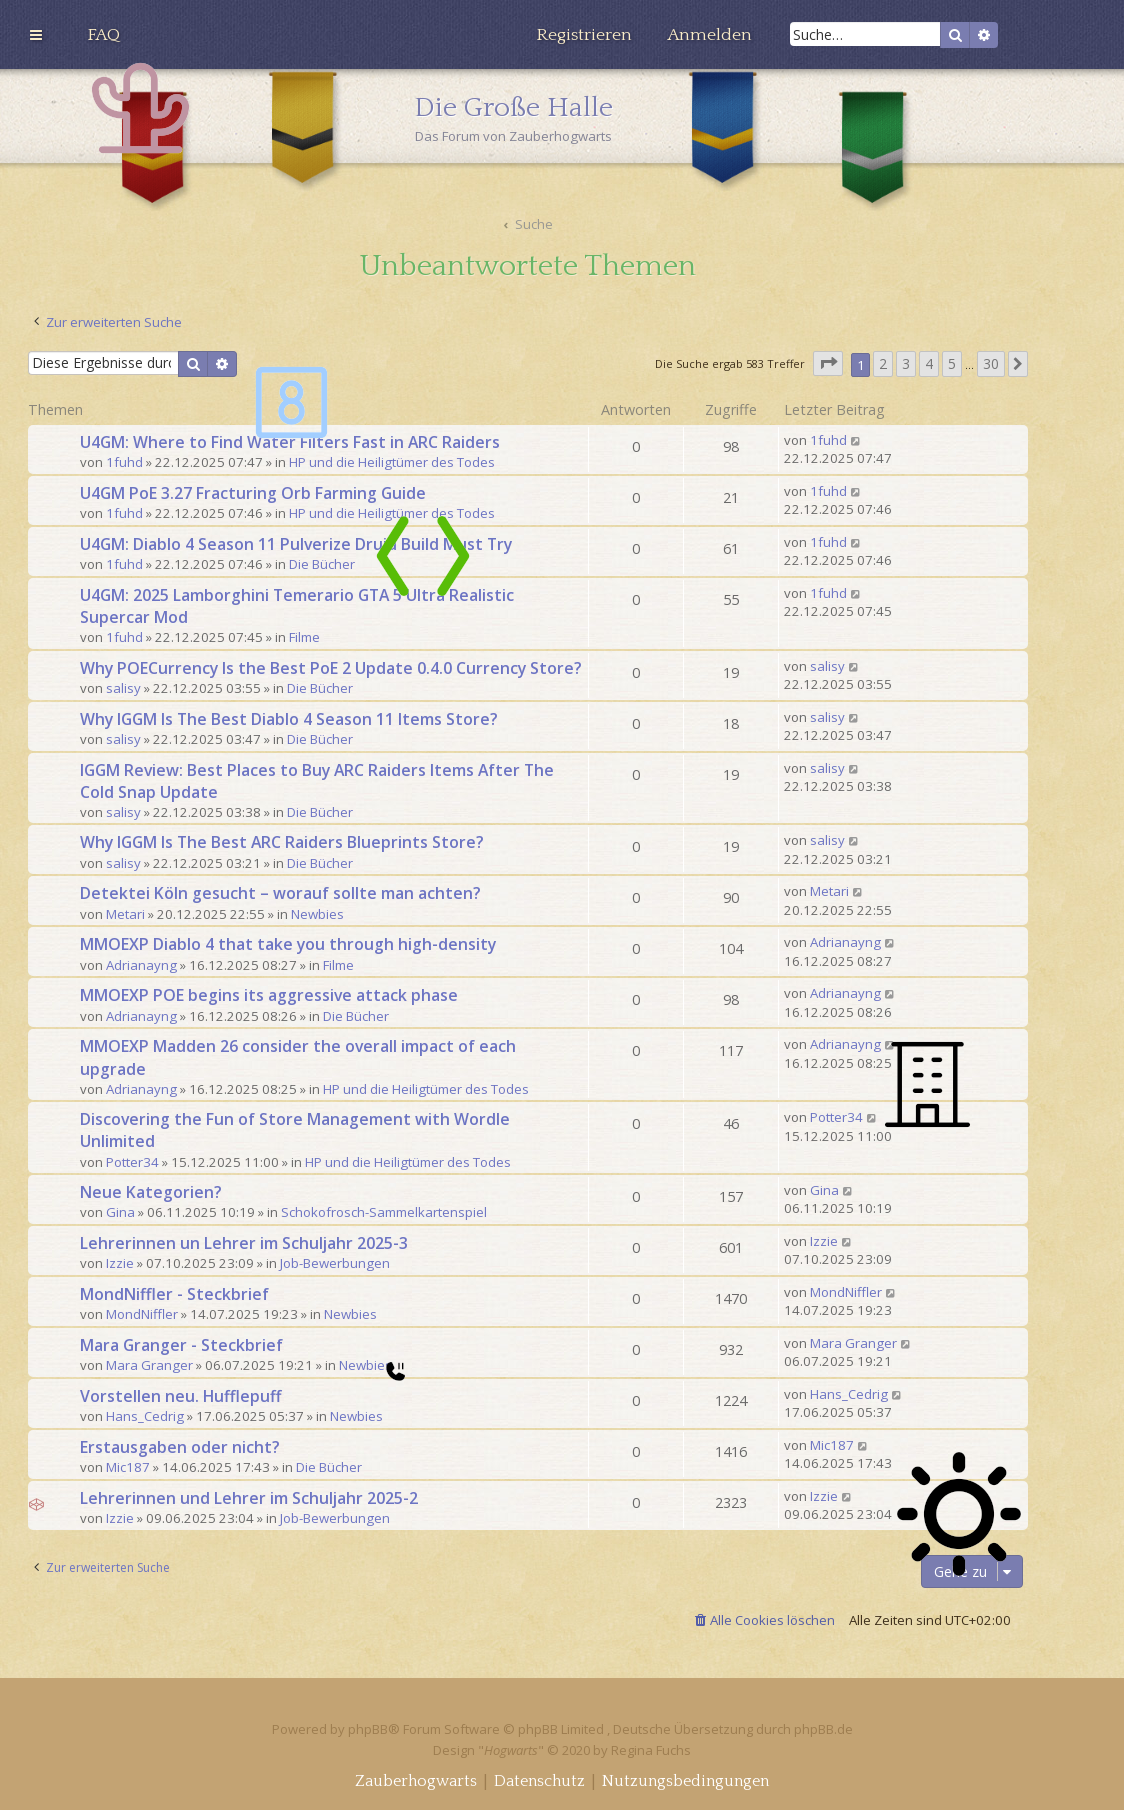  Describe the element at coordinates (36, 1504) in the screenshot. I see `open CodePen profile or projects` at that location.